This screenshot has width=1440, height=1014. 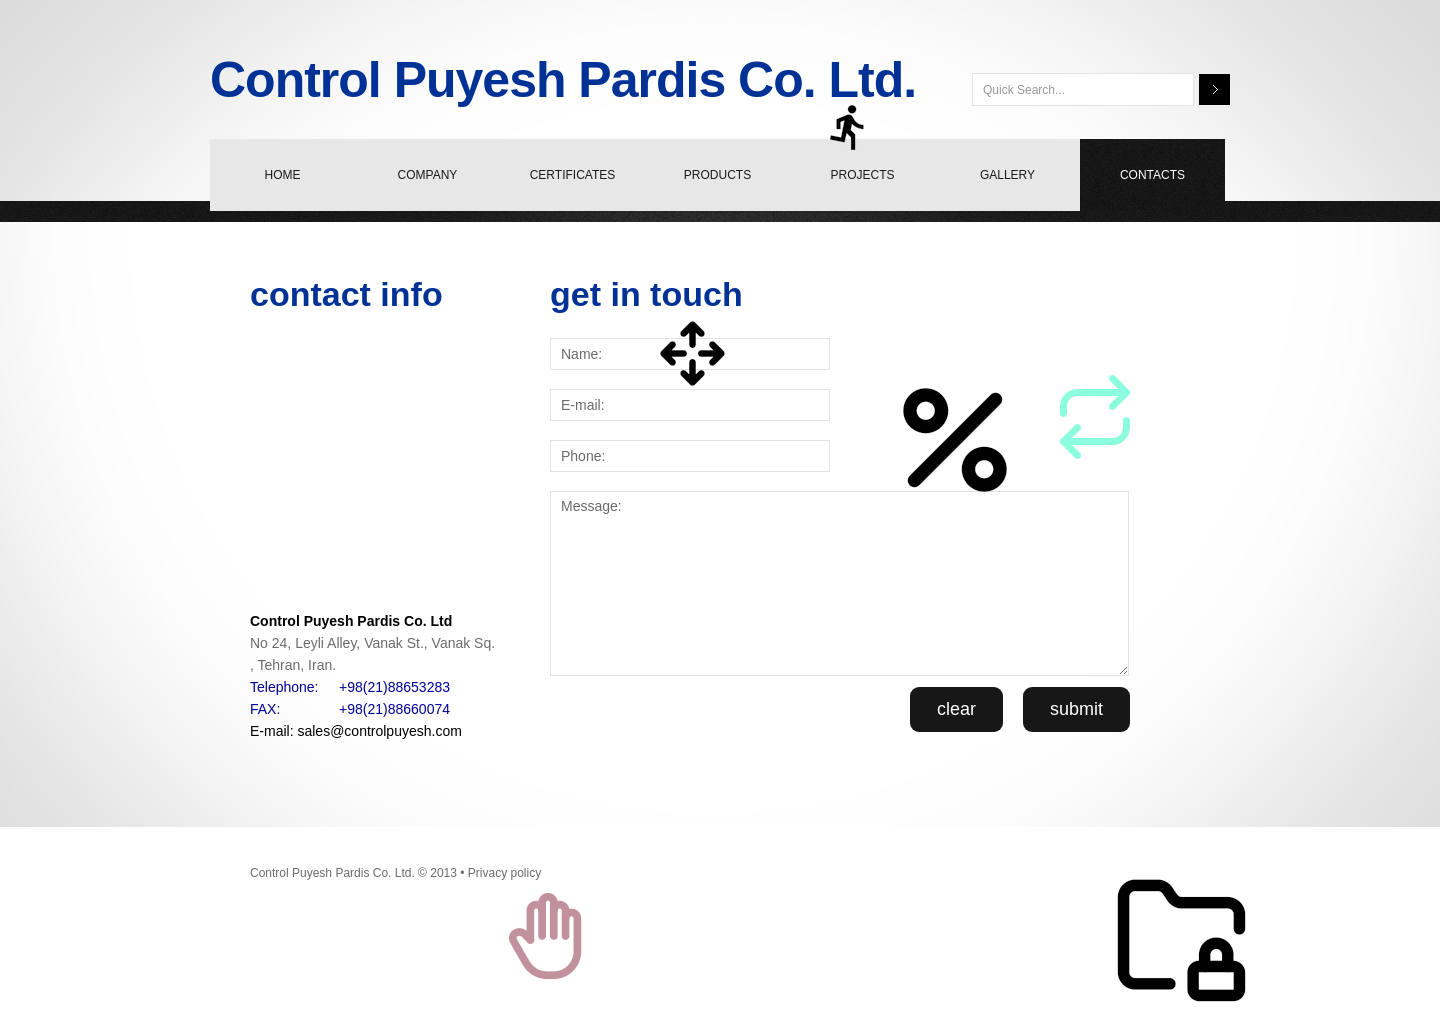 What do you see at coordinates (1095, 417) in the screenshot?
I see `enable repeat or loop mode` at bounding box center [1095, 417].